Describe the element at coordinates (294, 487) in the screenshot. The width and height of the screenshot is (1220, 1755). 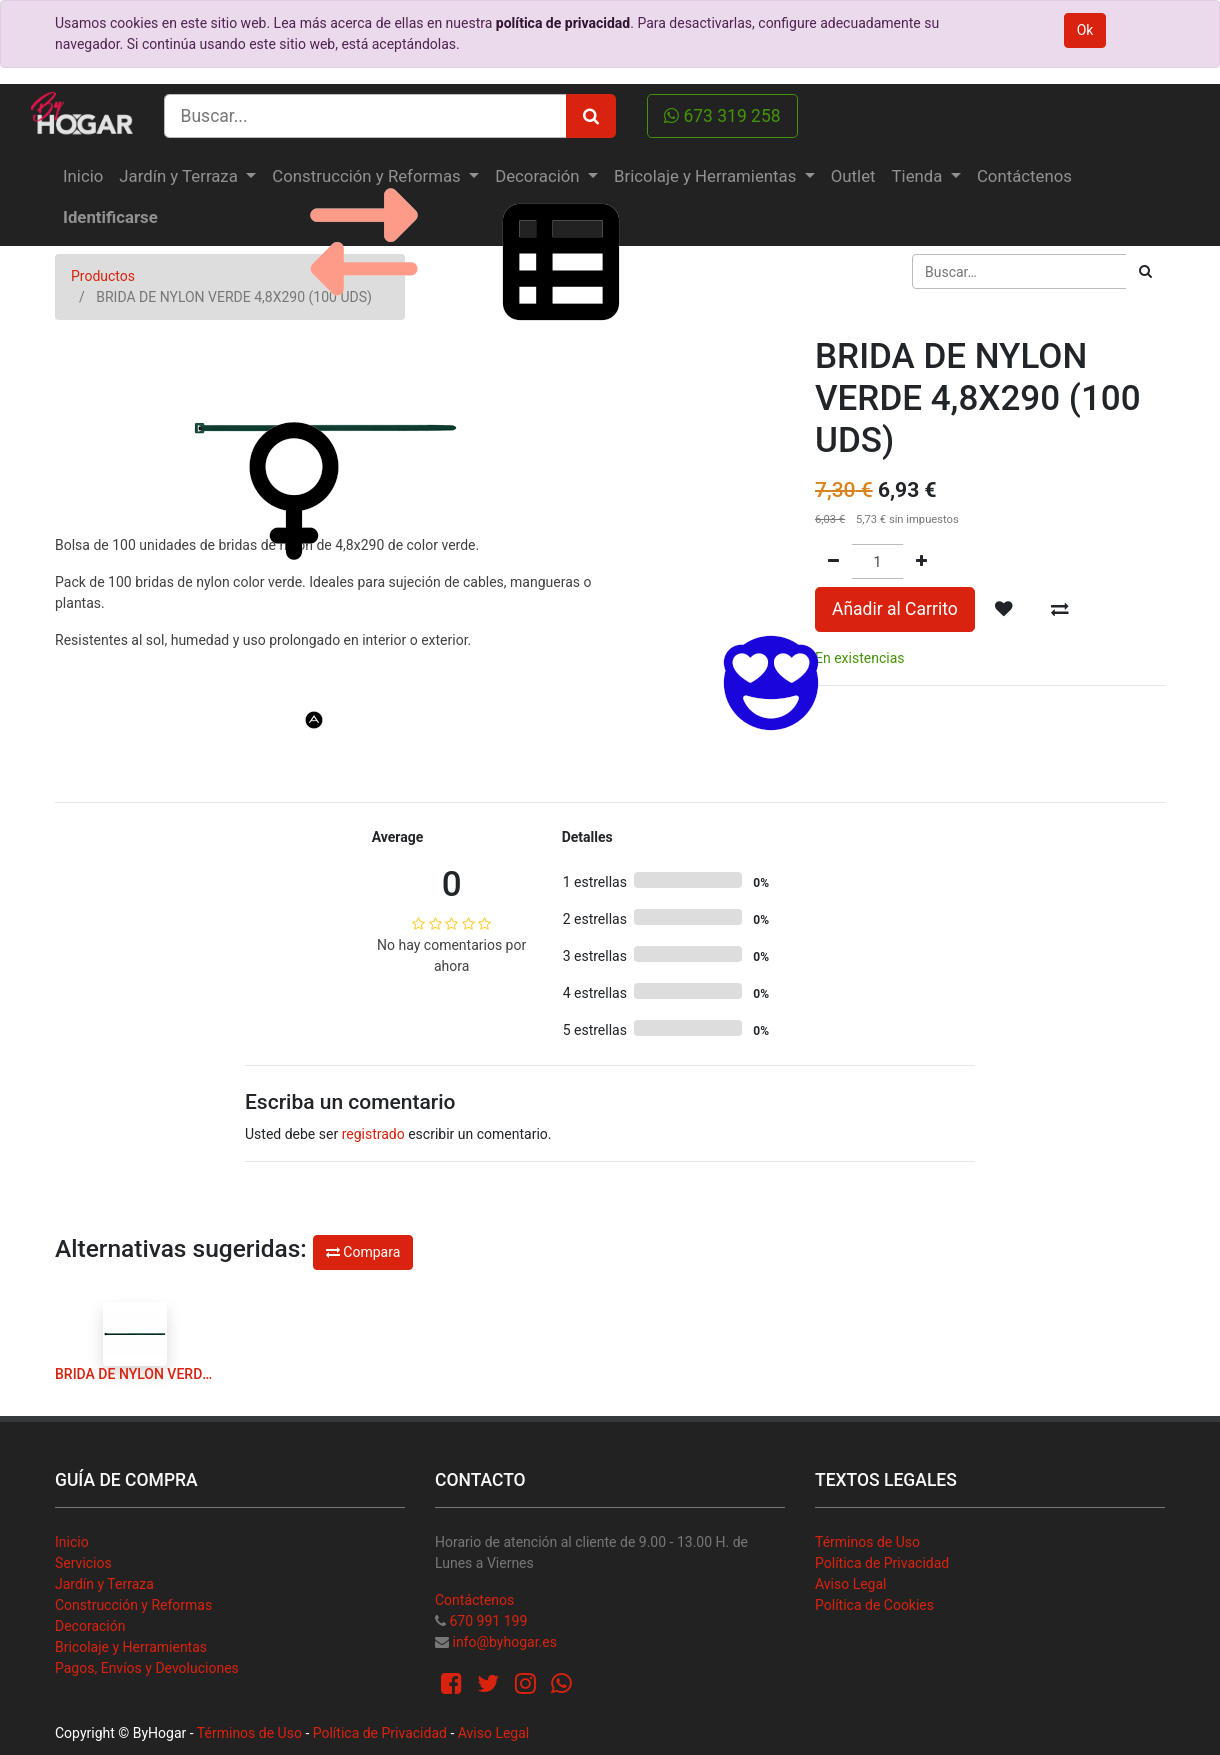
I see `indicates female gender option` at that location.